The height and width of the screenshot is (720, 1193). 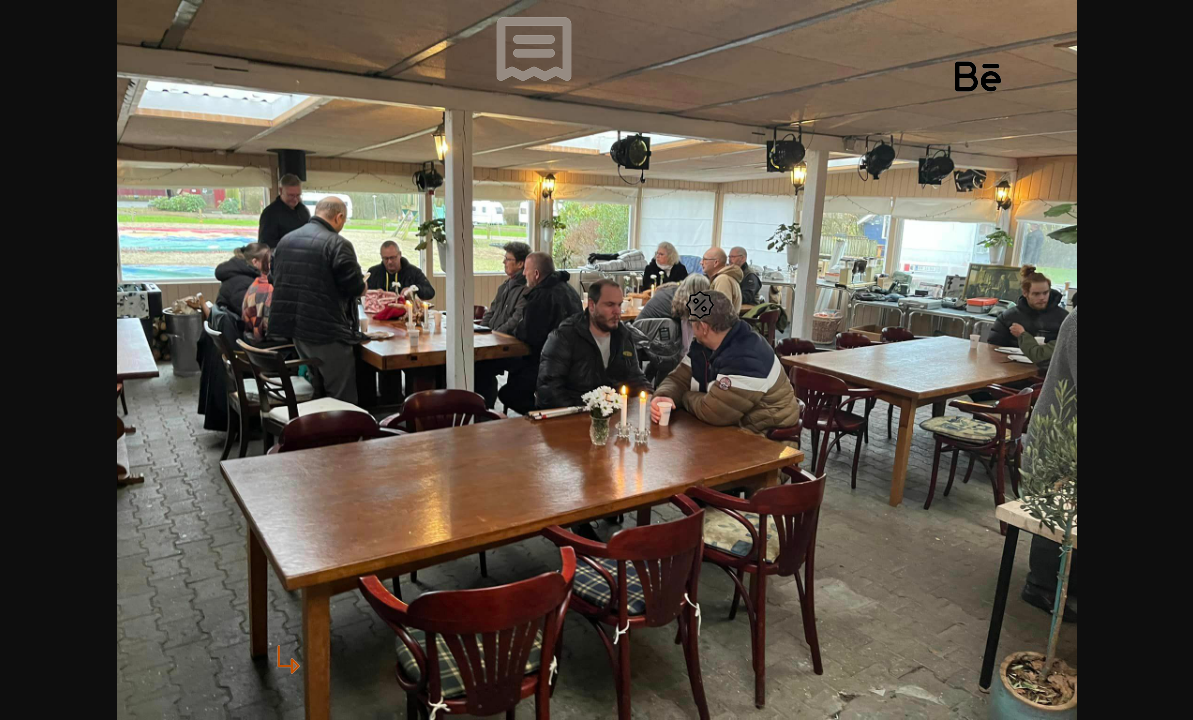 I want to click on redirect or forward content to another destination, so click(x=286, y=659).